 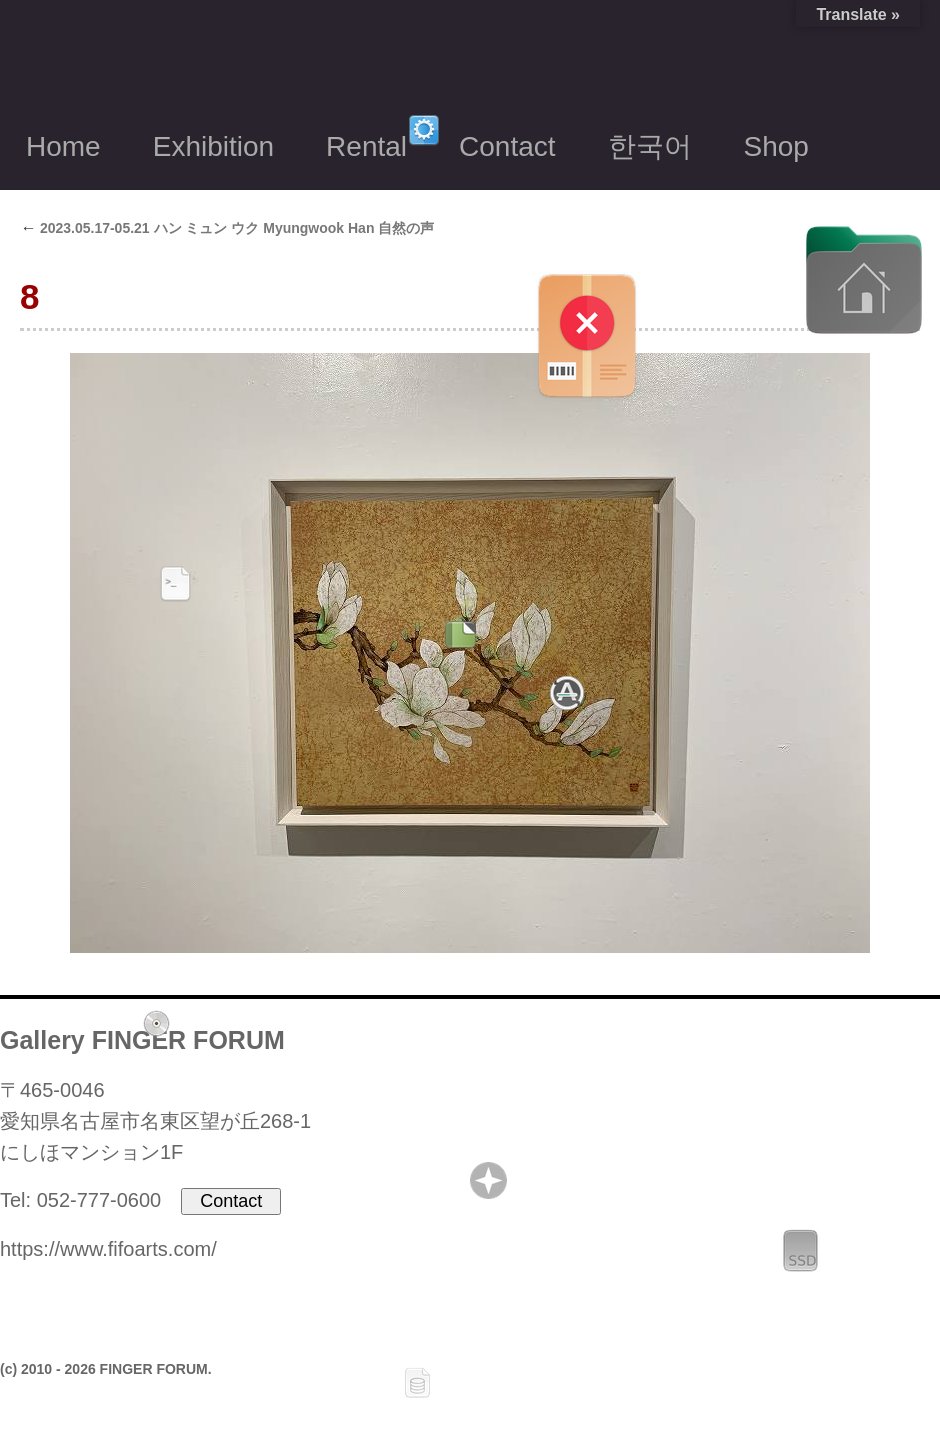 What do you see at coordinates (460, 634) in the screenshot?
I see `customize desktop theme and appearance settings` at bounding box center [460, 634].